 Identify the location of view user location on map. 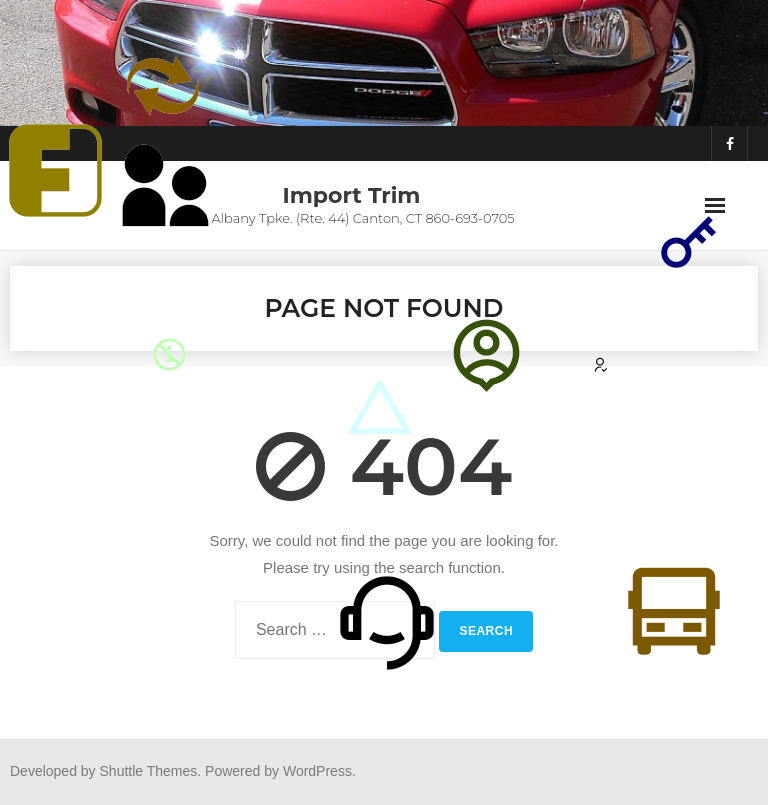
(486, 352).